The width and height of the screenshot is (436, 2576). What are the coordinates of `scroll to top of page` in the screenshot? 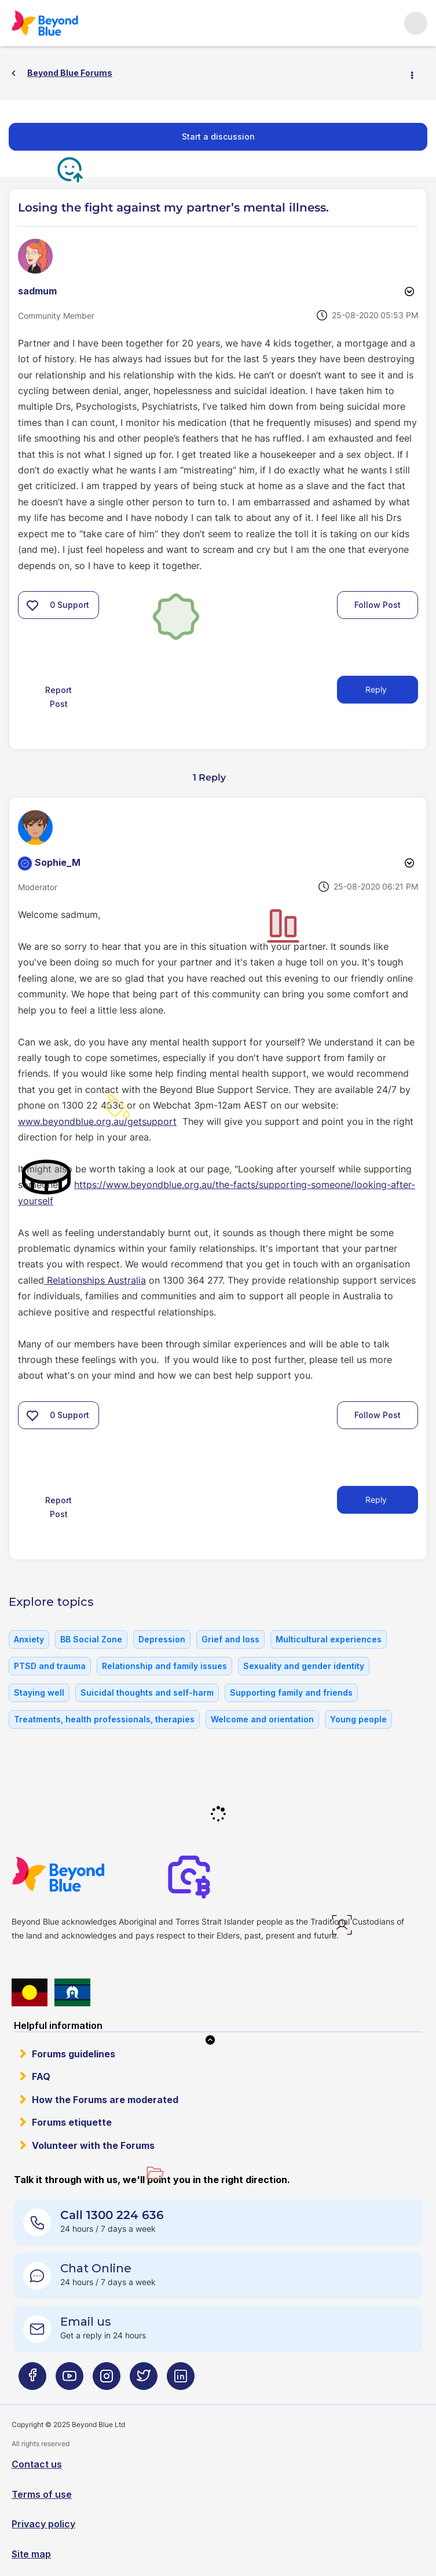 It's located at (210, 2040).